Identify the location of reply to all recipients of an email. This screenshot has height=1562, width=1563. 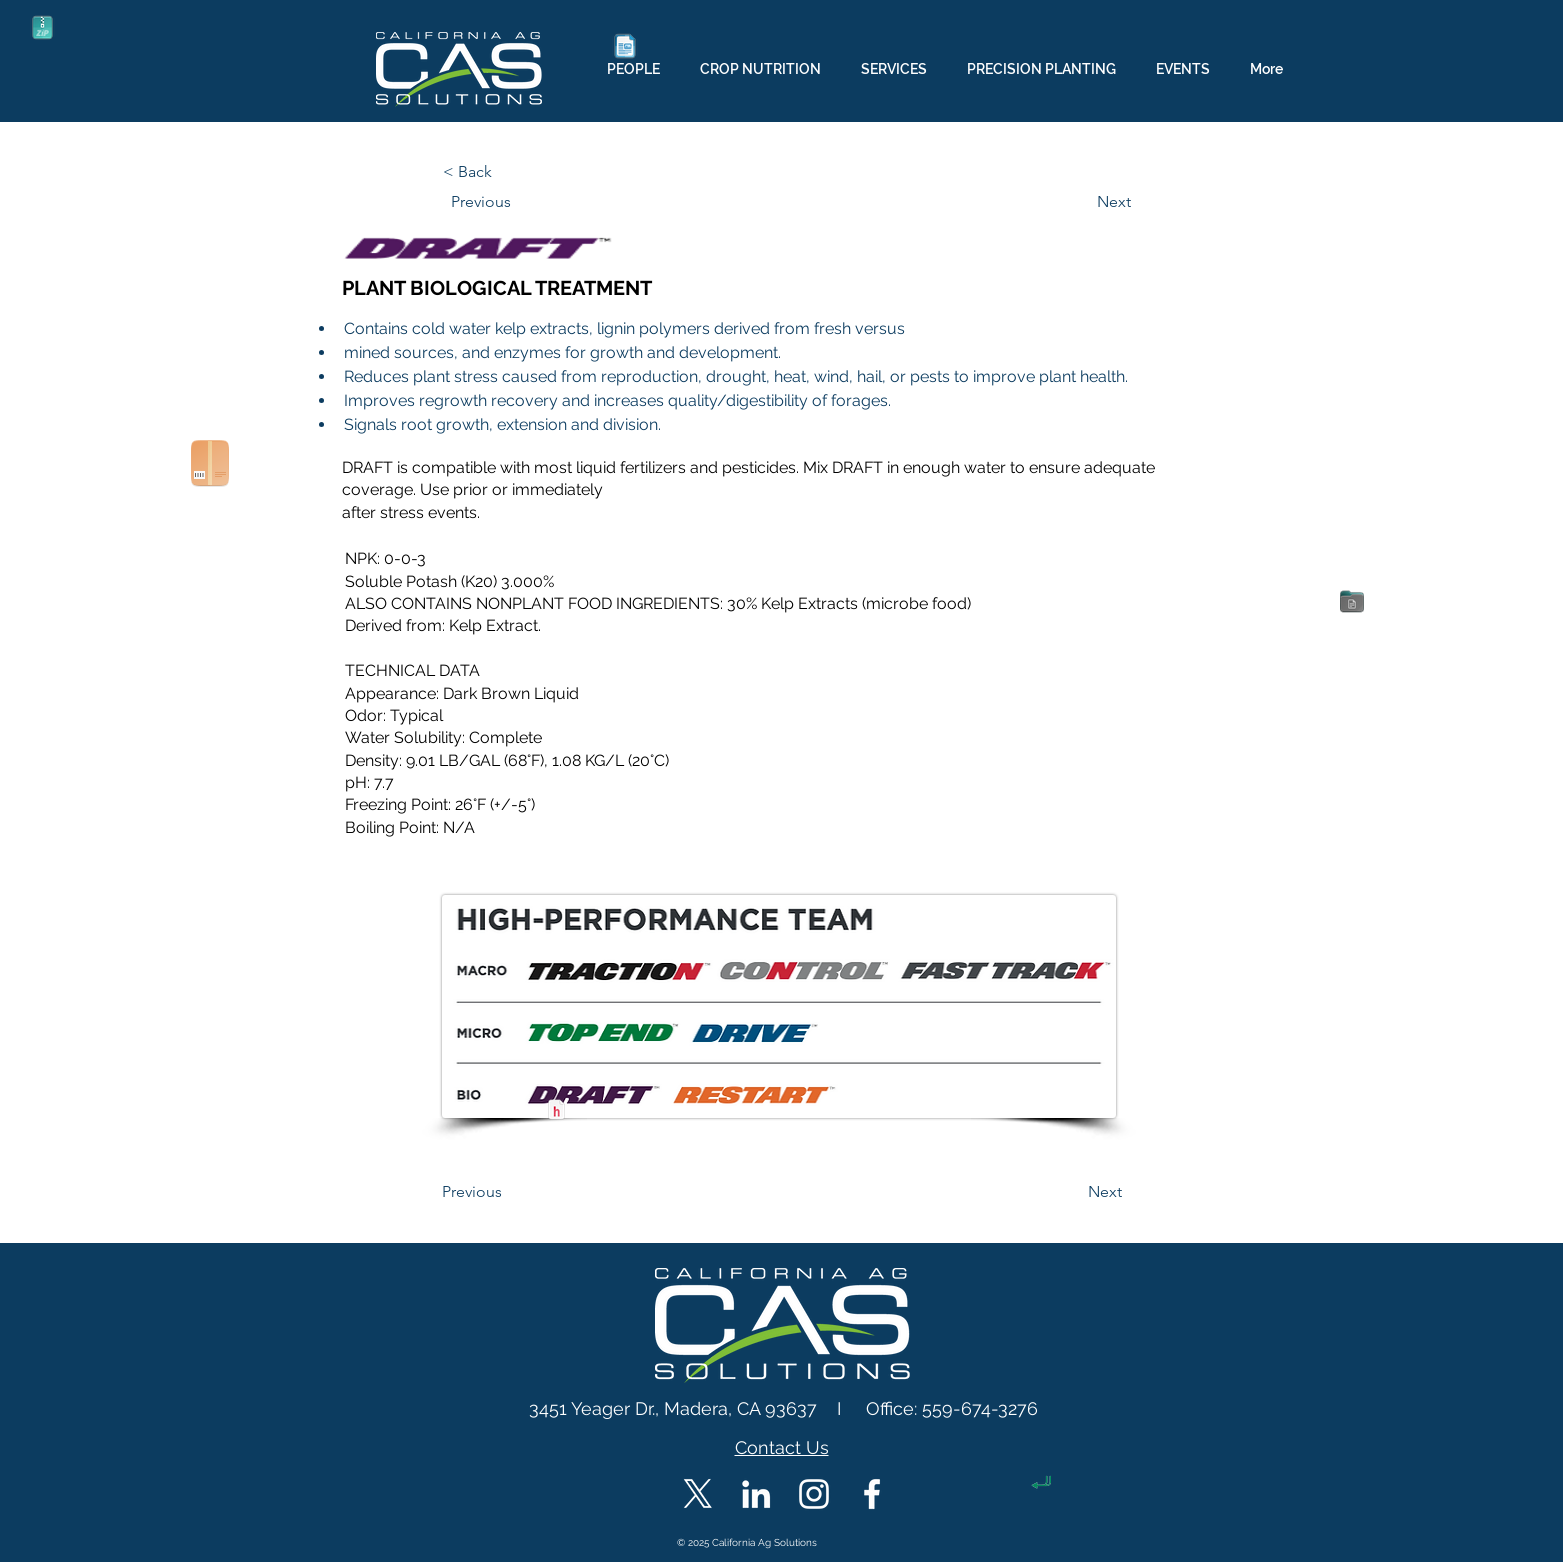
(1041, 1481).